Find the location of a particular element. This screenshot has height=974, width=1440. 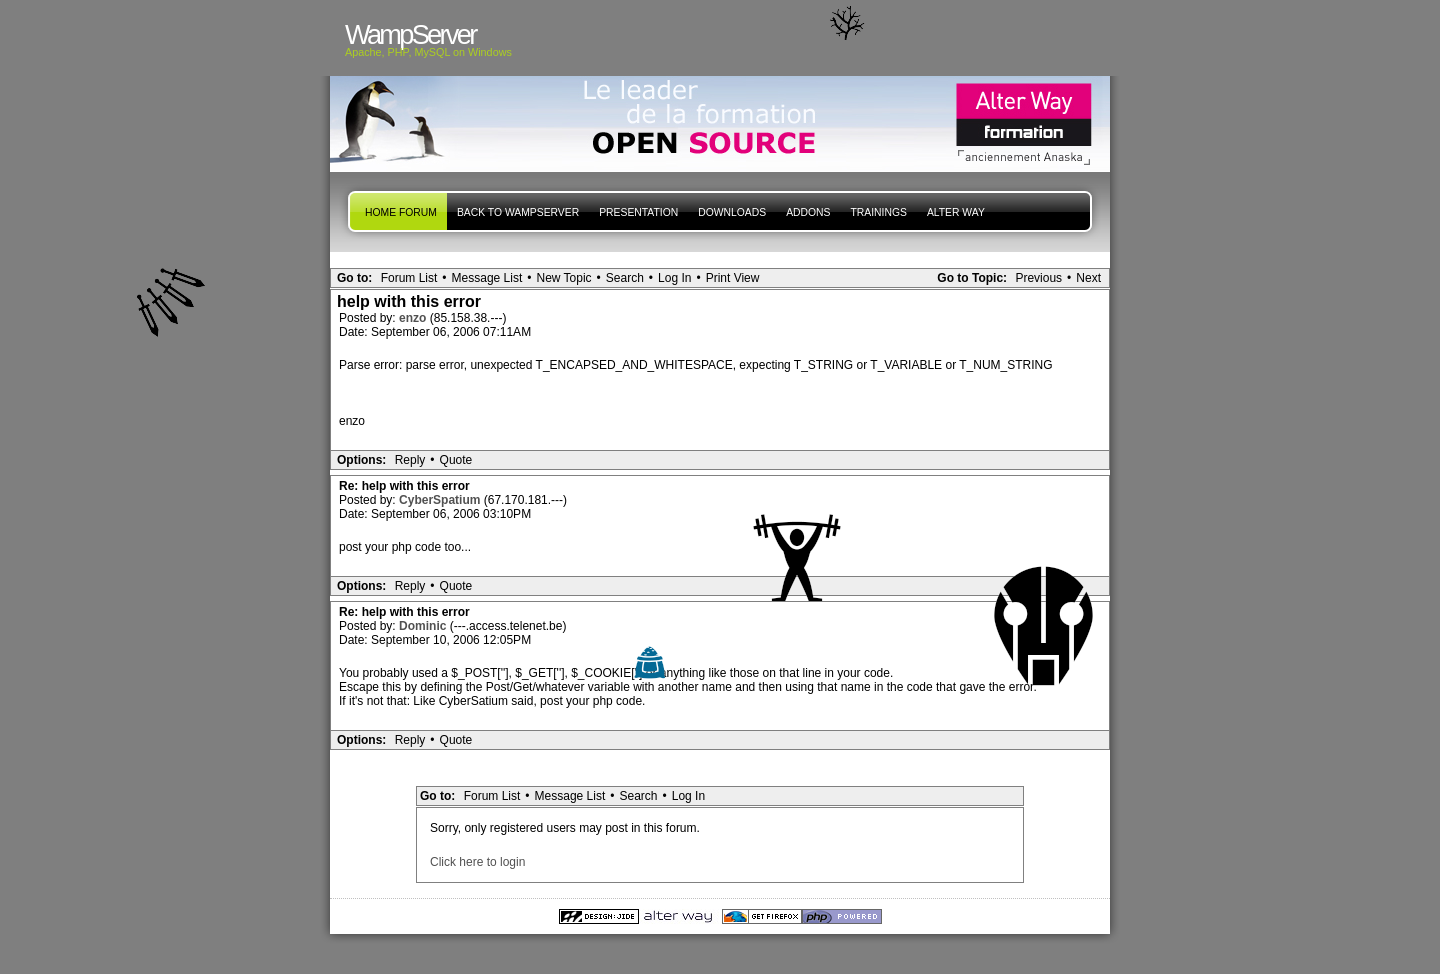

access coral reef or marine life content is located at coordinates (847, 23).